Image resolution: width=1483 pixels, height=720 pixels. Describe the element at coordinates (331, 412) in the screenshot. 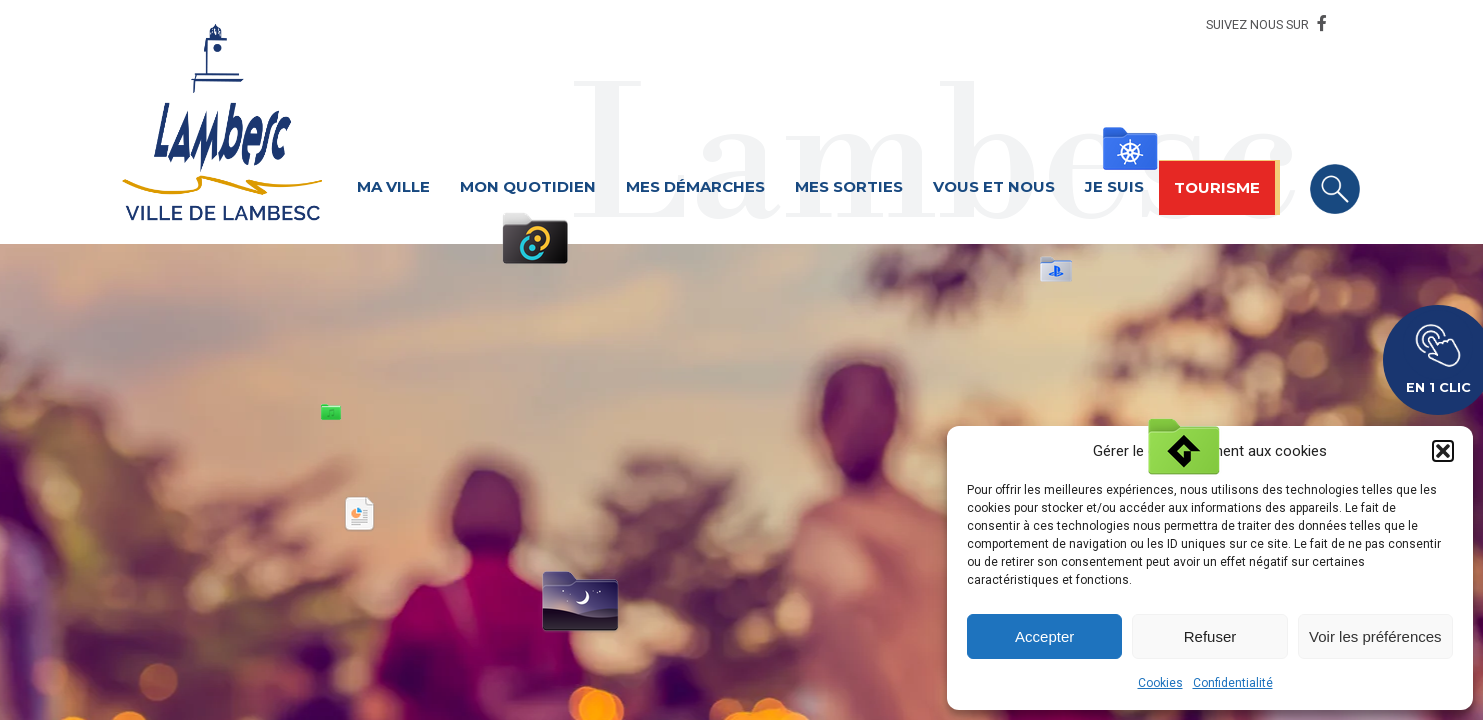

I see `open your music files folder` at that location.